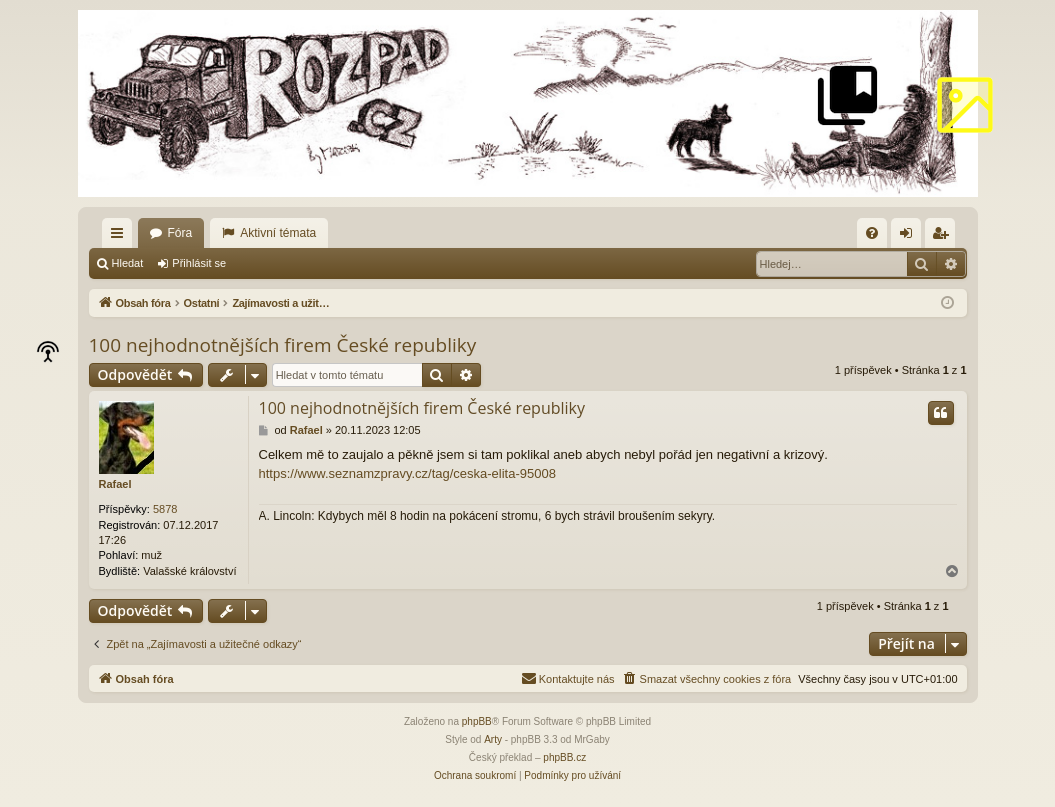 The height and width of the screenshot is (807, 1055). I want to click on access your bookmarked collections, so click(847, 95).